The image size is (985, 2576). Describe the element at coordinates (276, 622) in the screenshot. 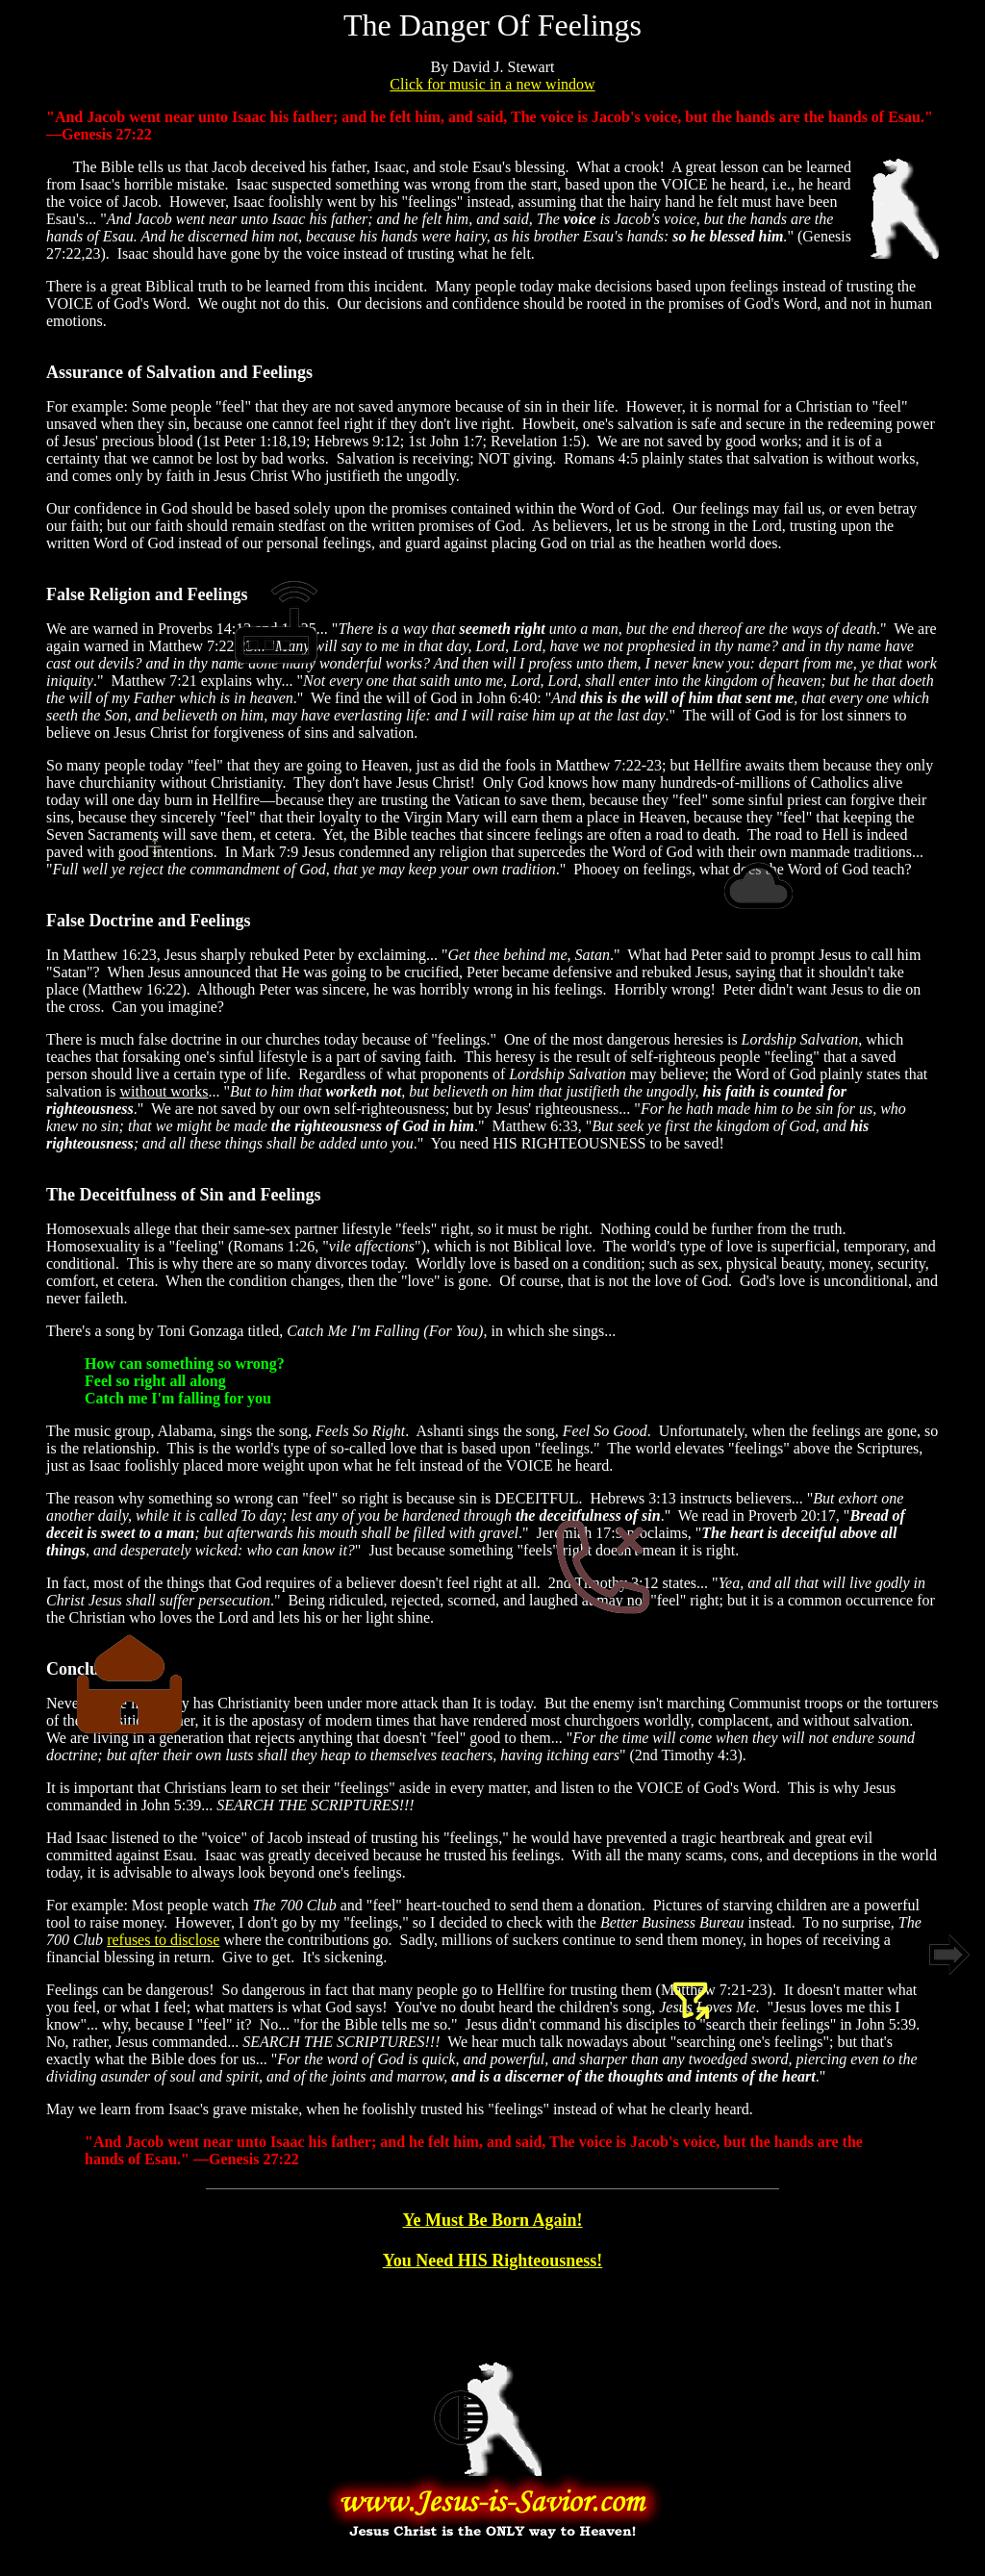

I see `access router or network settings` at that location.